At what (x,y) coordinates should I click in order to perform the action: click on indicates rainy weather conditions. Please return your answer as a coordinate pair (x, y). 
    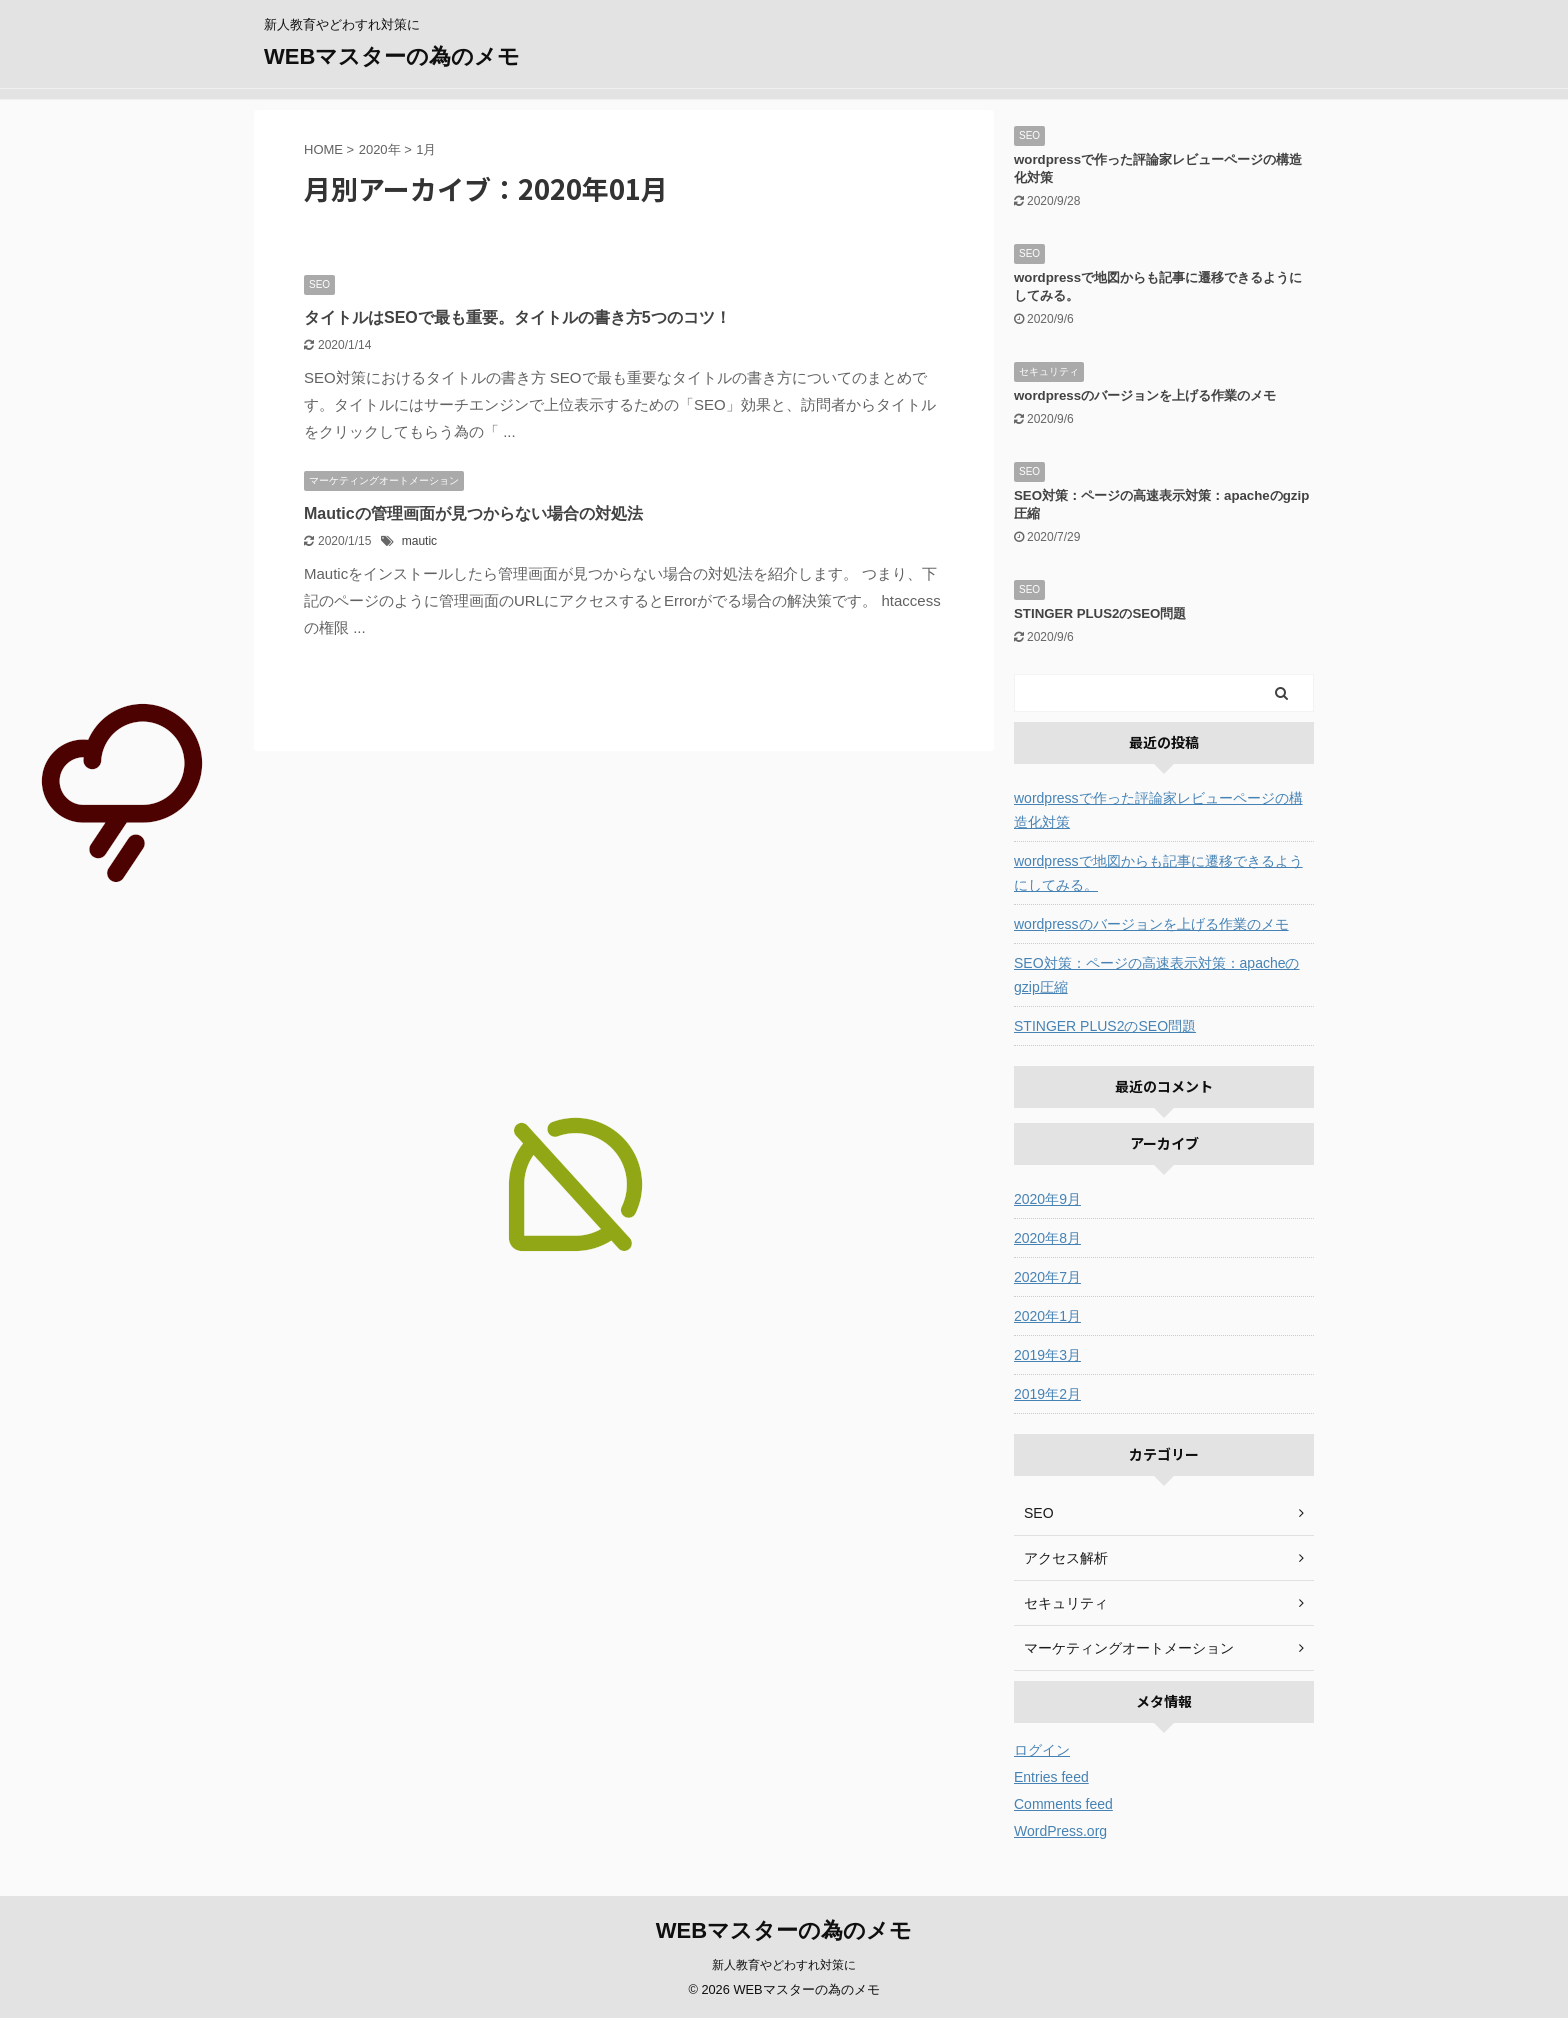
    Looking at the image, I should click on (122, 790).